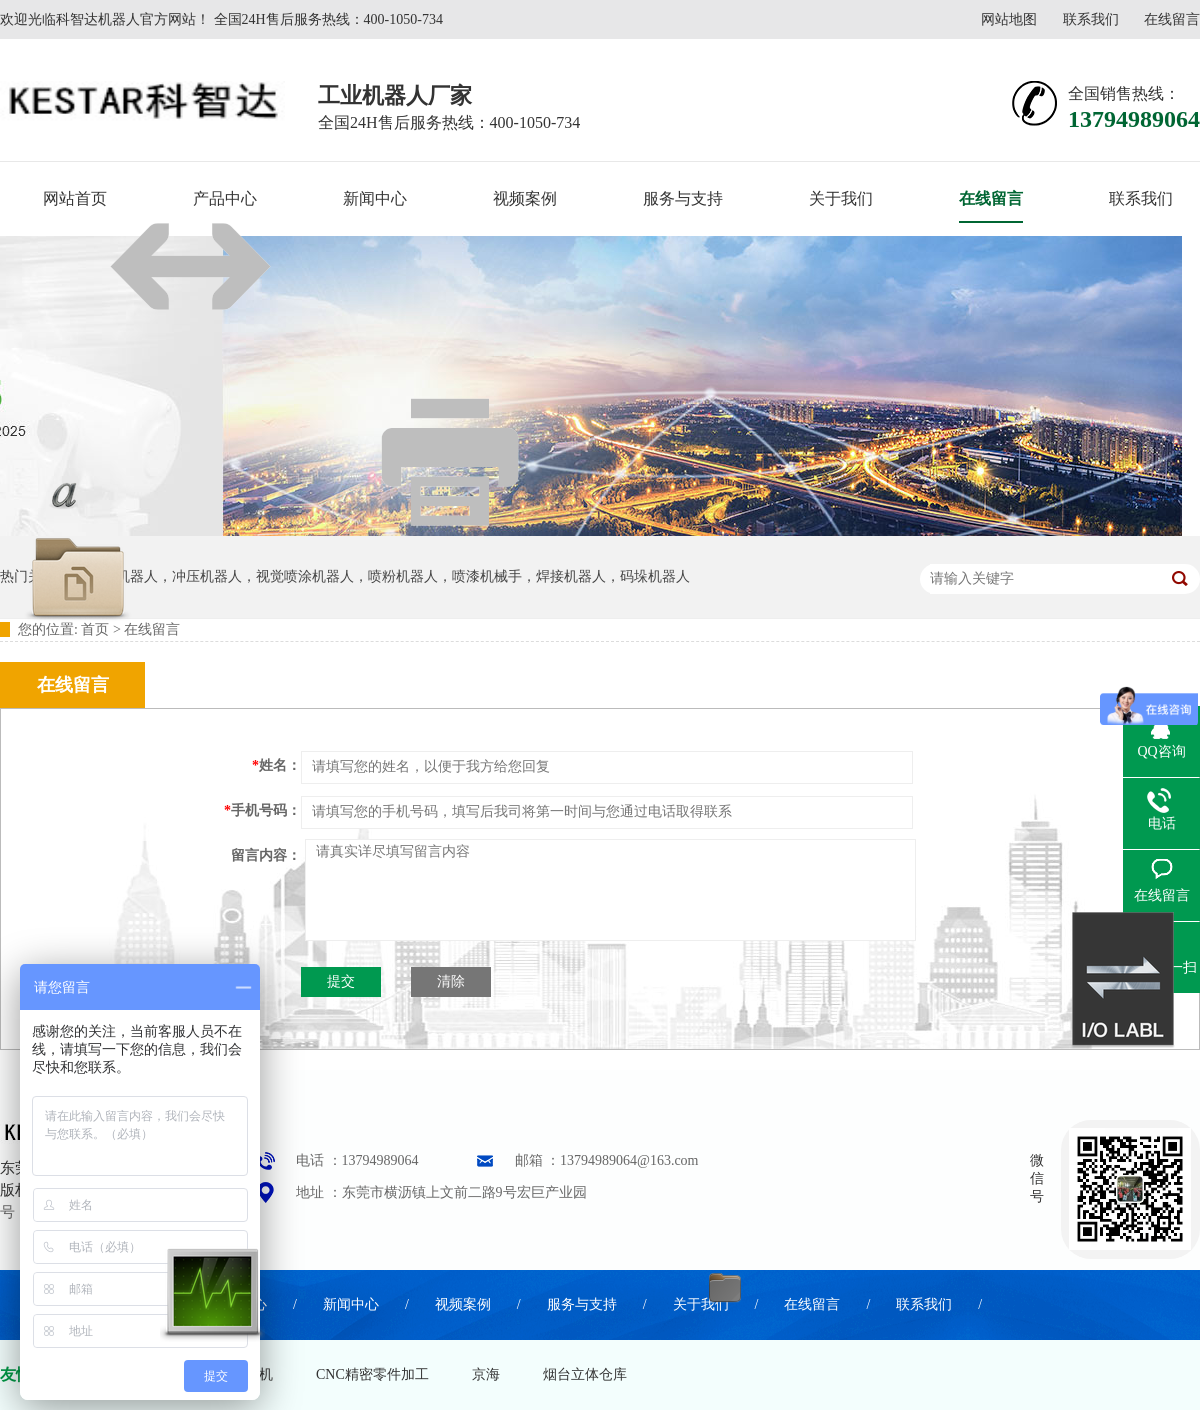 This screenshot has width=1200, height=1410. I want to click on apply italic formatting to selected text, so click(65, 495).